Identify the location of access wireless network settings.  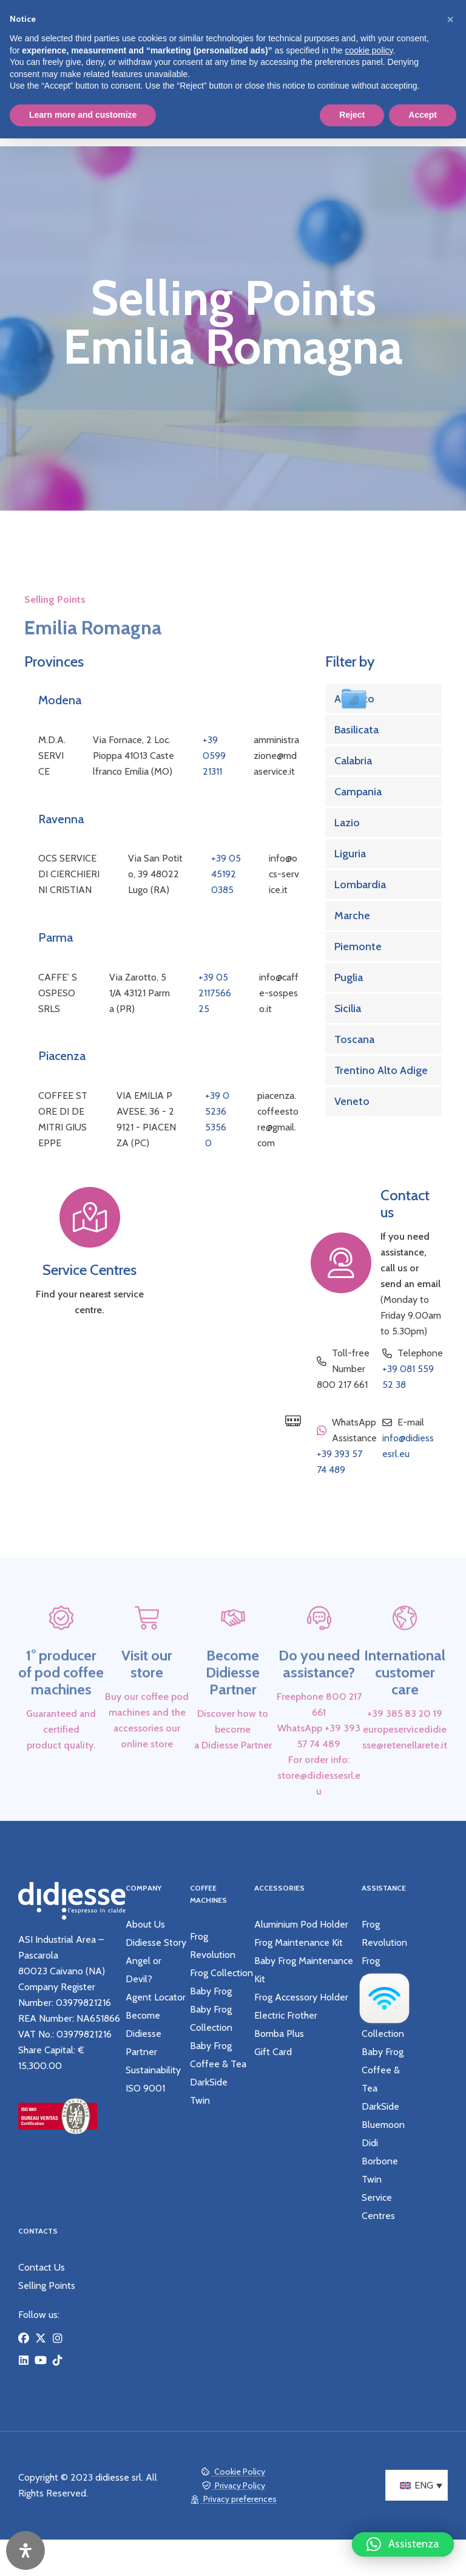
(384, 1998).